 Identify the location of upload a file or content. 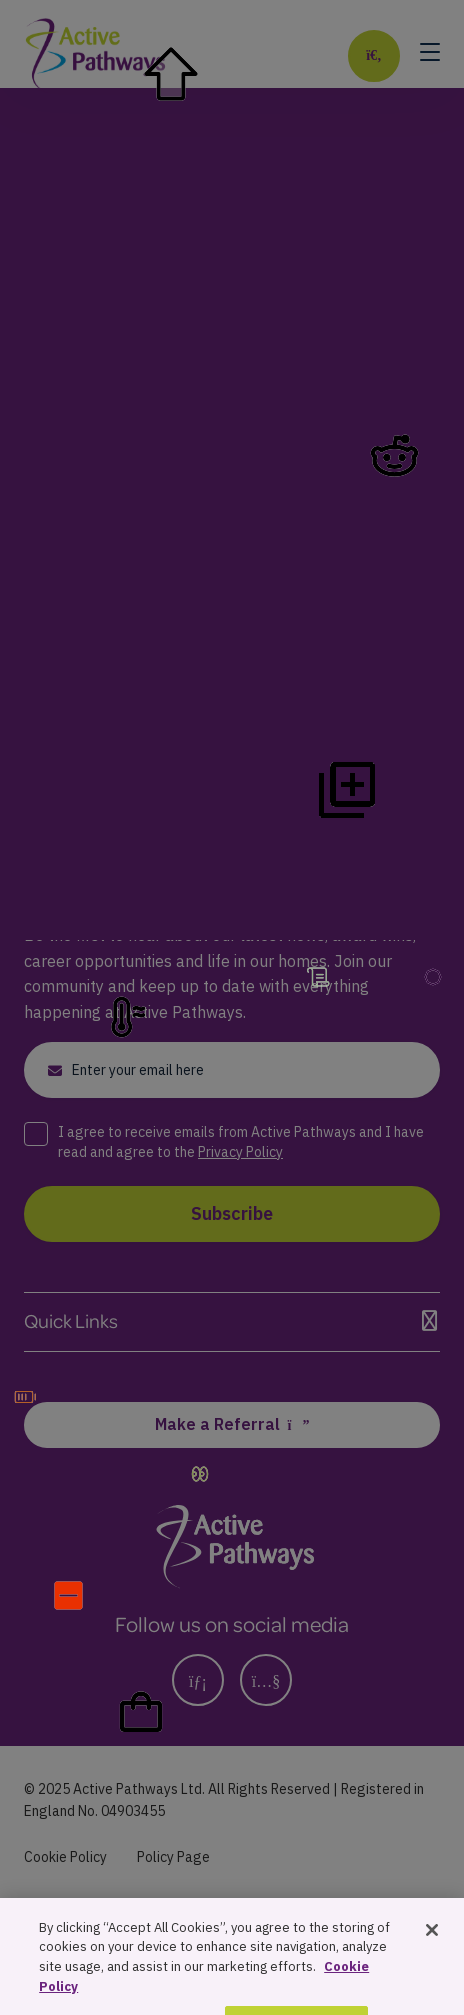
(171, 76).